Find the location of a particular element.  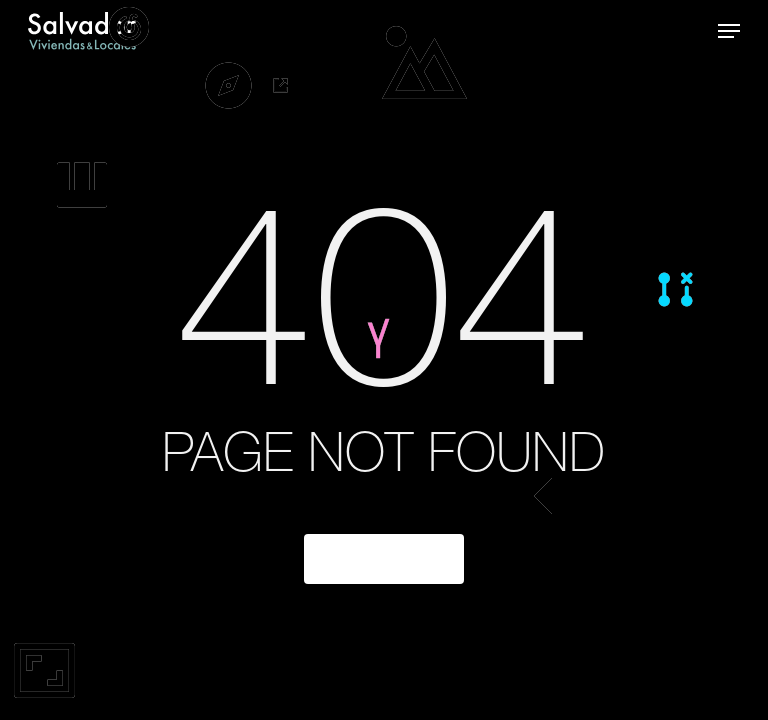

switch to table or grid view is located at coordinates (82, 185).